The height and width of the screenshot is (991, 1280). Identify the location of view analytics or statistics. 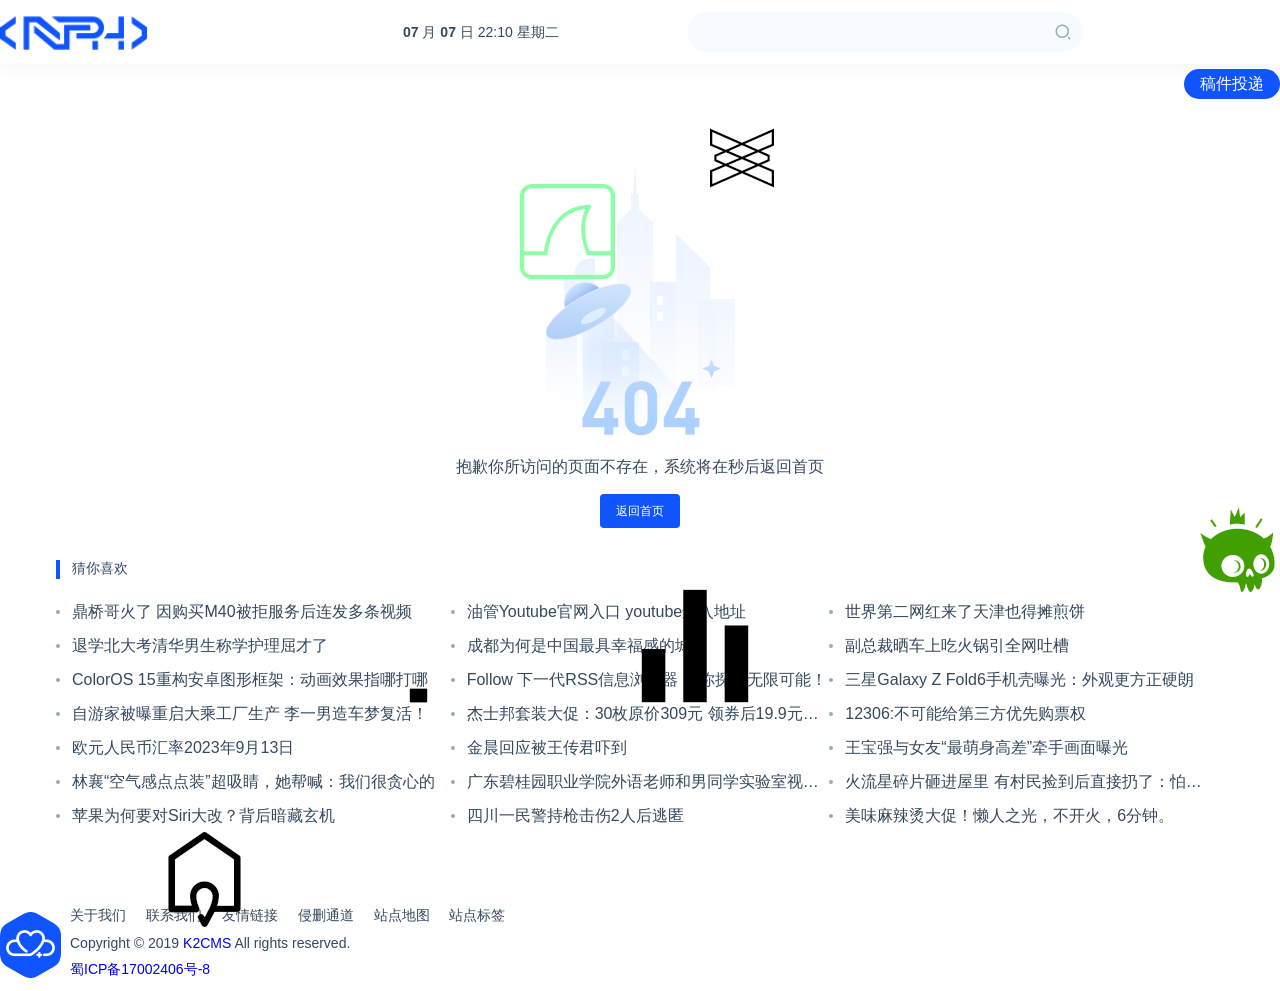
(695, 649).